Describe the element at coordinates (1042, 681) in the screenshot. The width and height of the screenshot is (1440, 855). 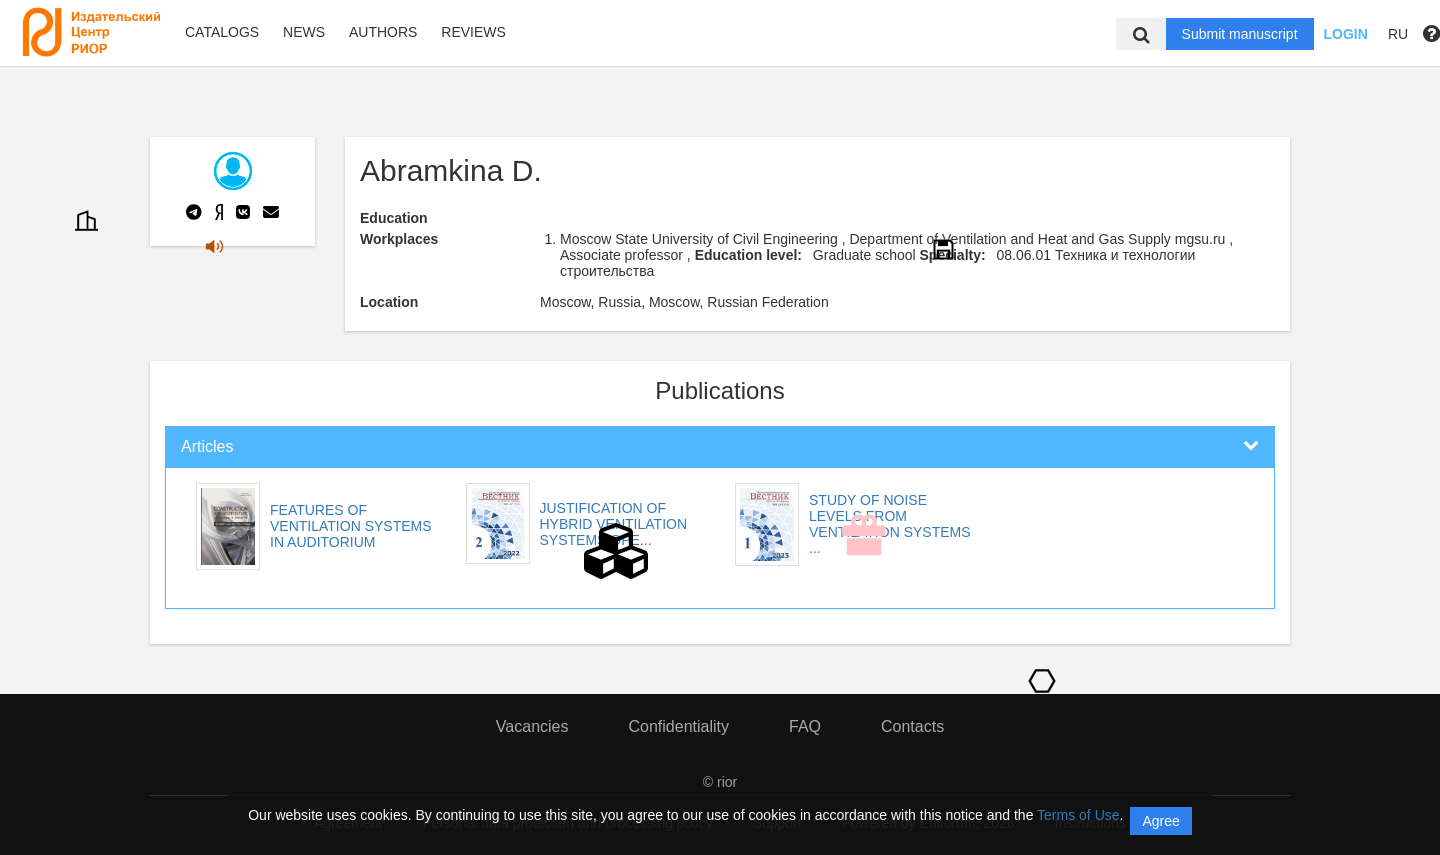
I see `select hexagon shape tool` at that location.